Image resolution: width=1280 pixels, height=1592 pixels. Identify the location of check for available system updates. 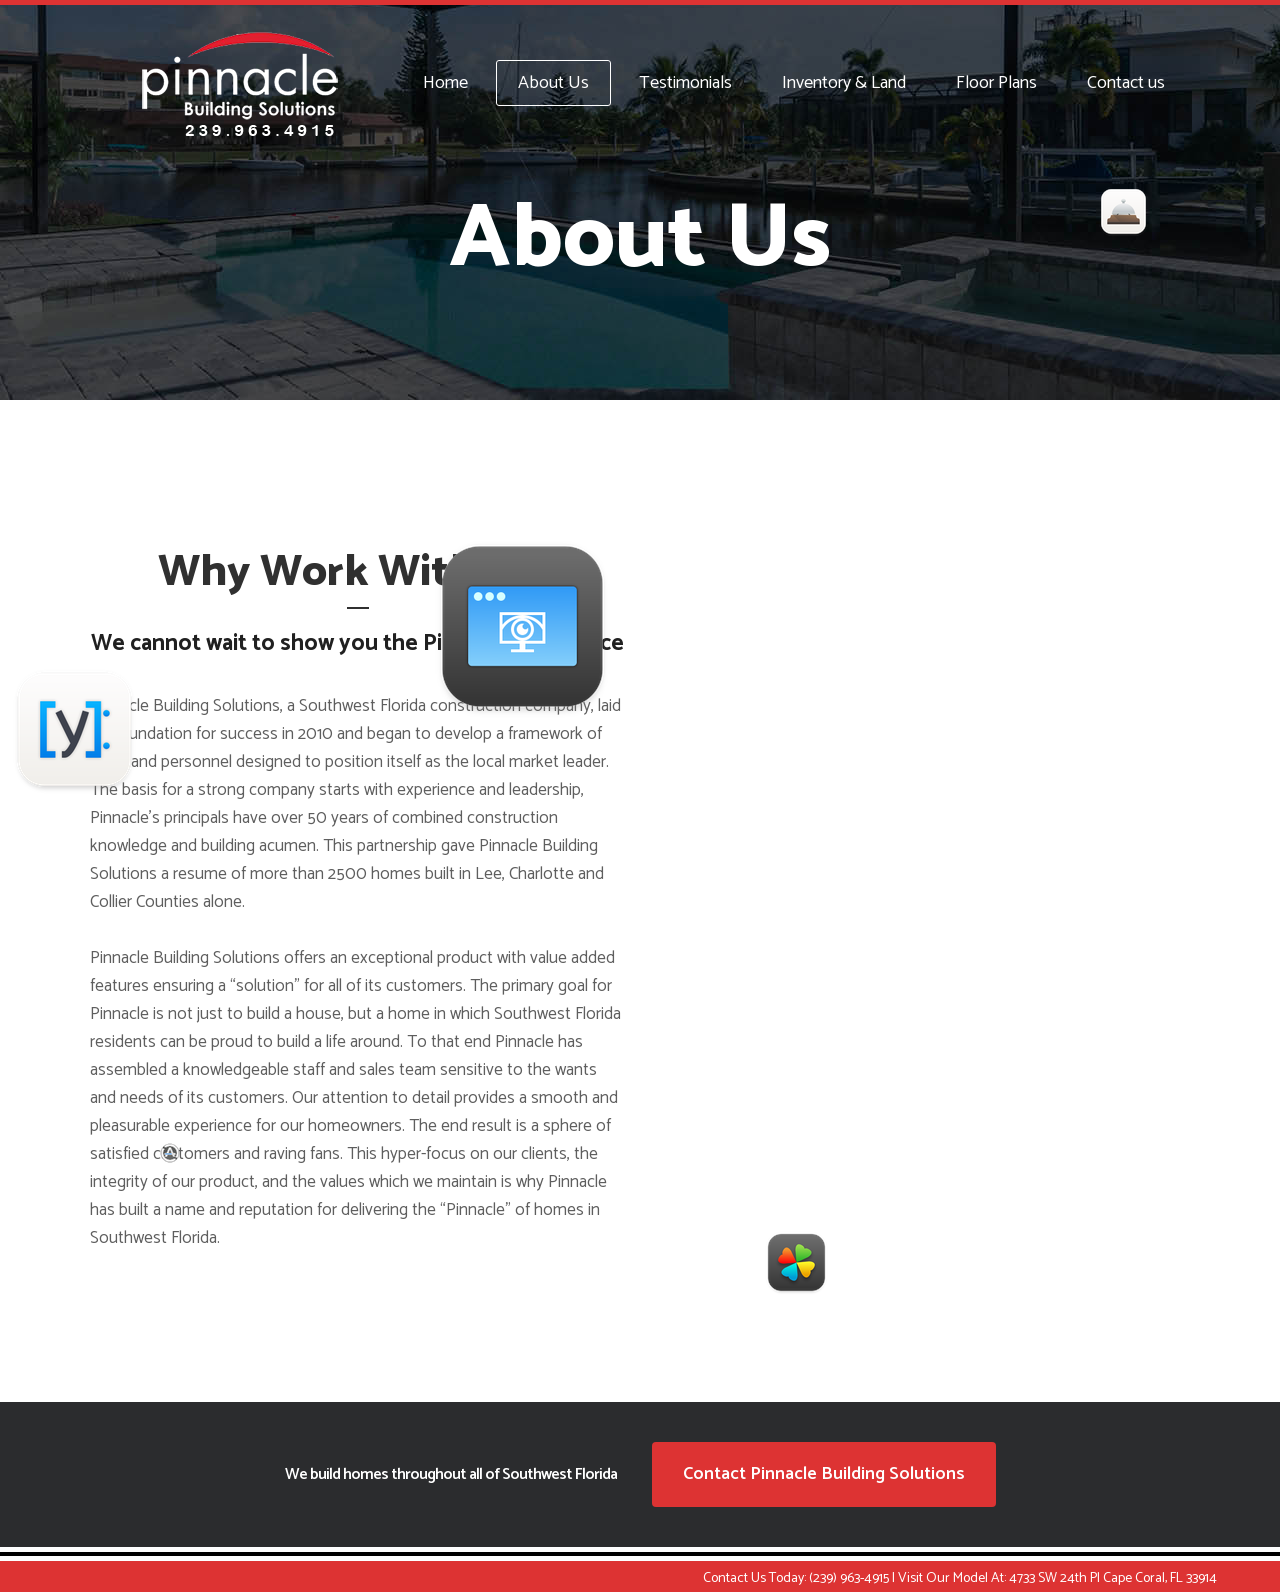
(170, 1153).